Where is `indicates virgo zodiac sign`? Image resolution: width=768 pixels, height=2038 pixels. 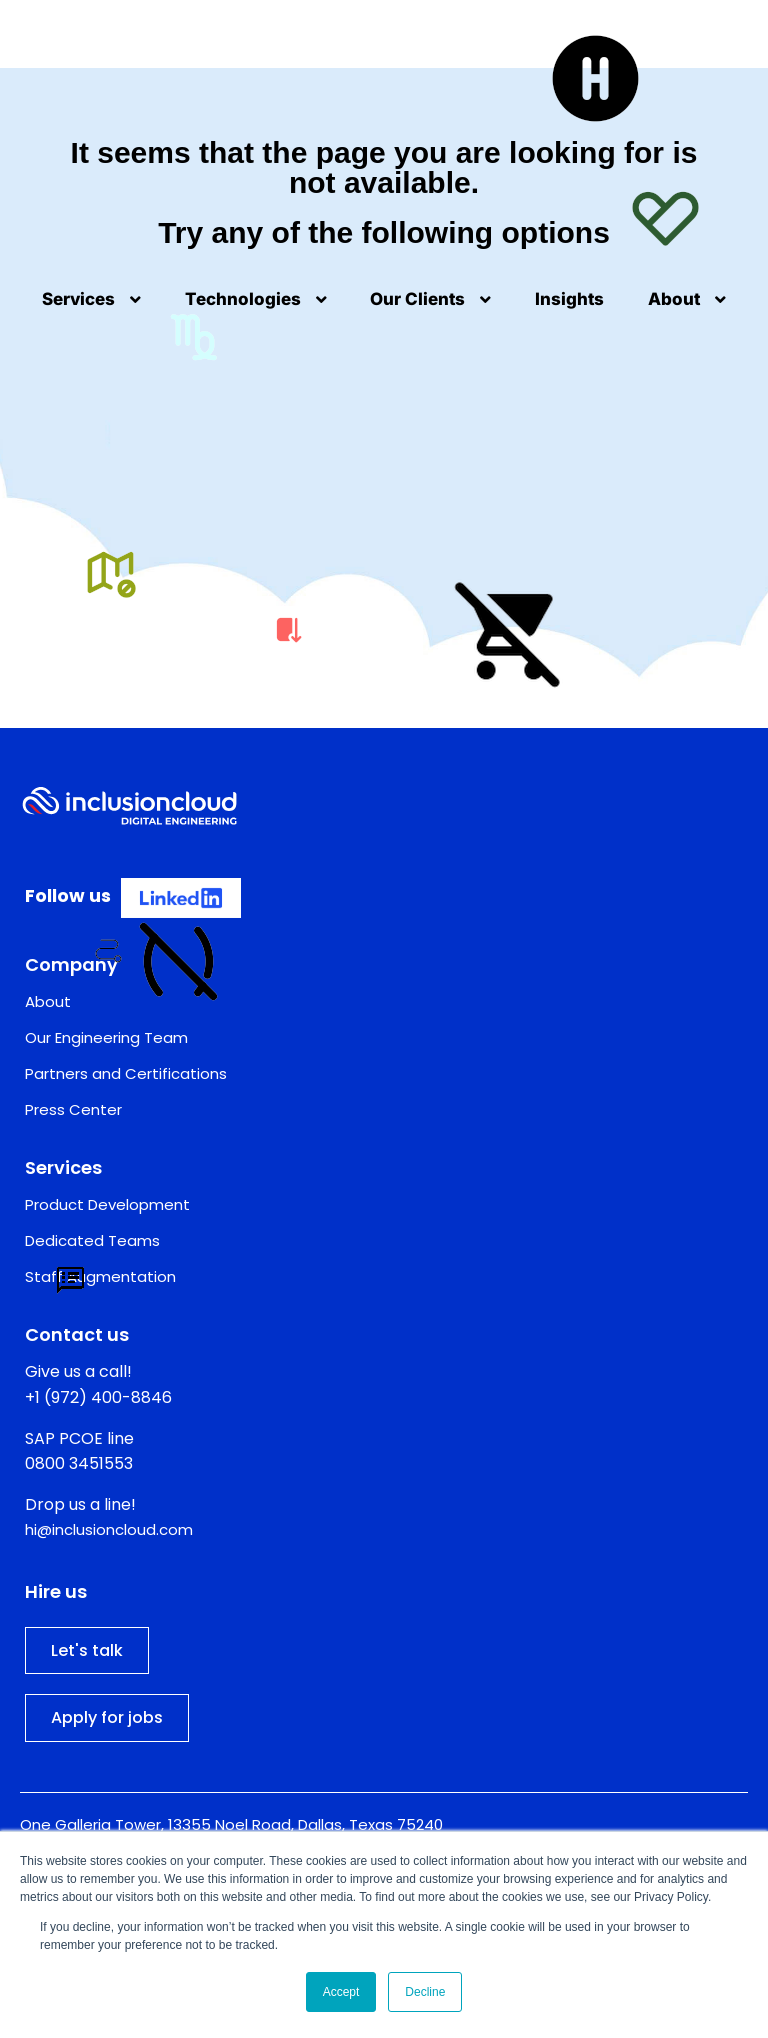 indicates virgo zodiac sign is located at coordinates (195, 336).